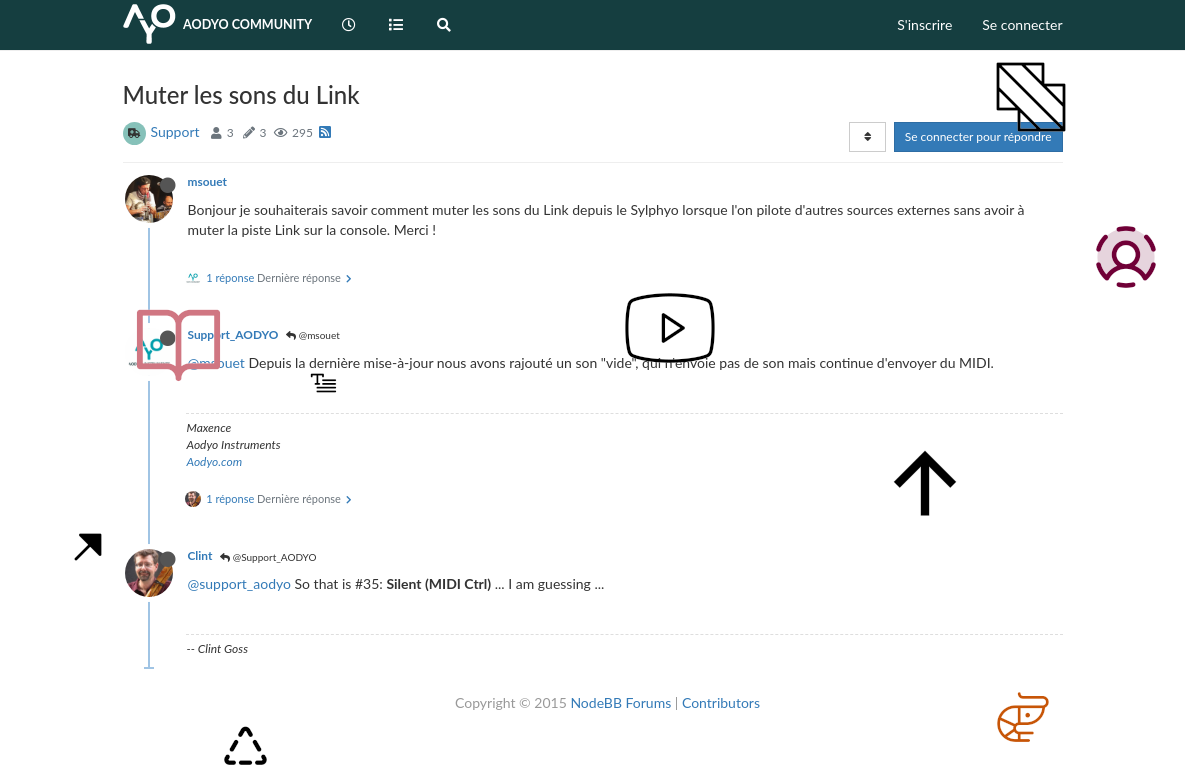  Describe the element at coordinates (245, 746) in the screenshot. I see `indicates a recycling or refresh cycle` at that location.